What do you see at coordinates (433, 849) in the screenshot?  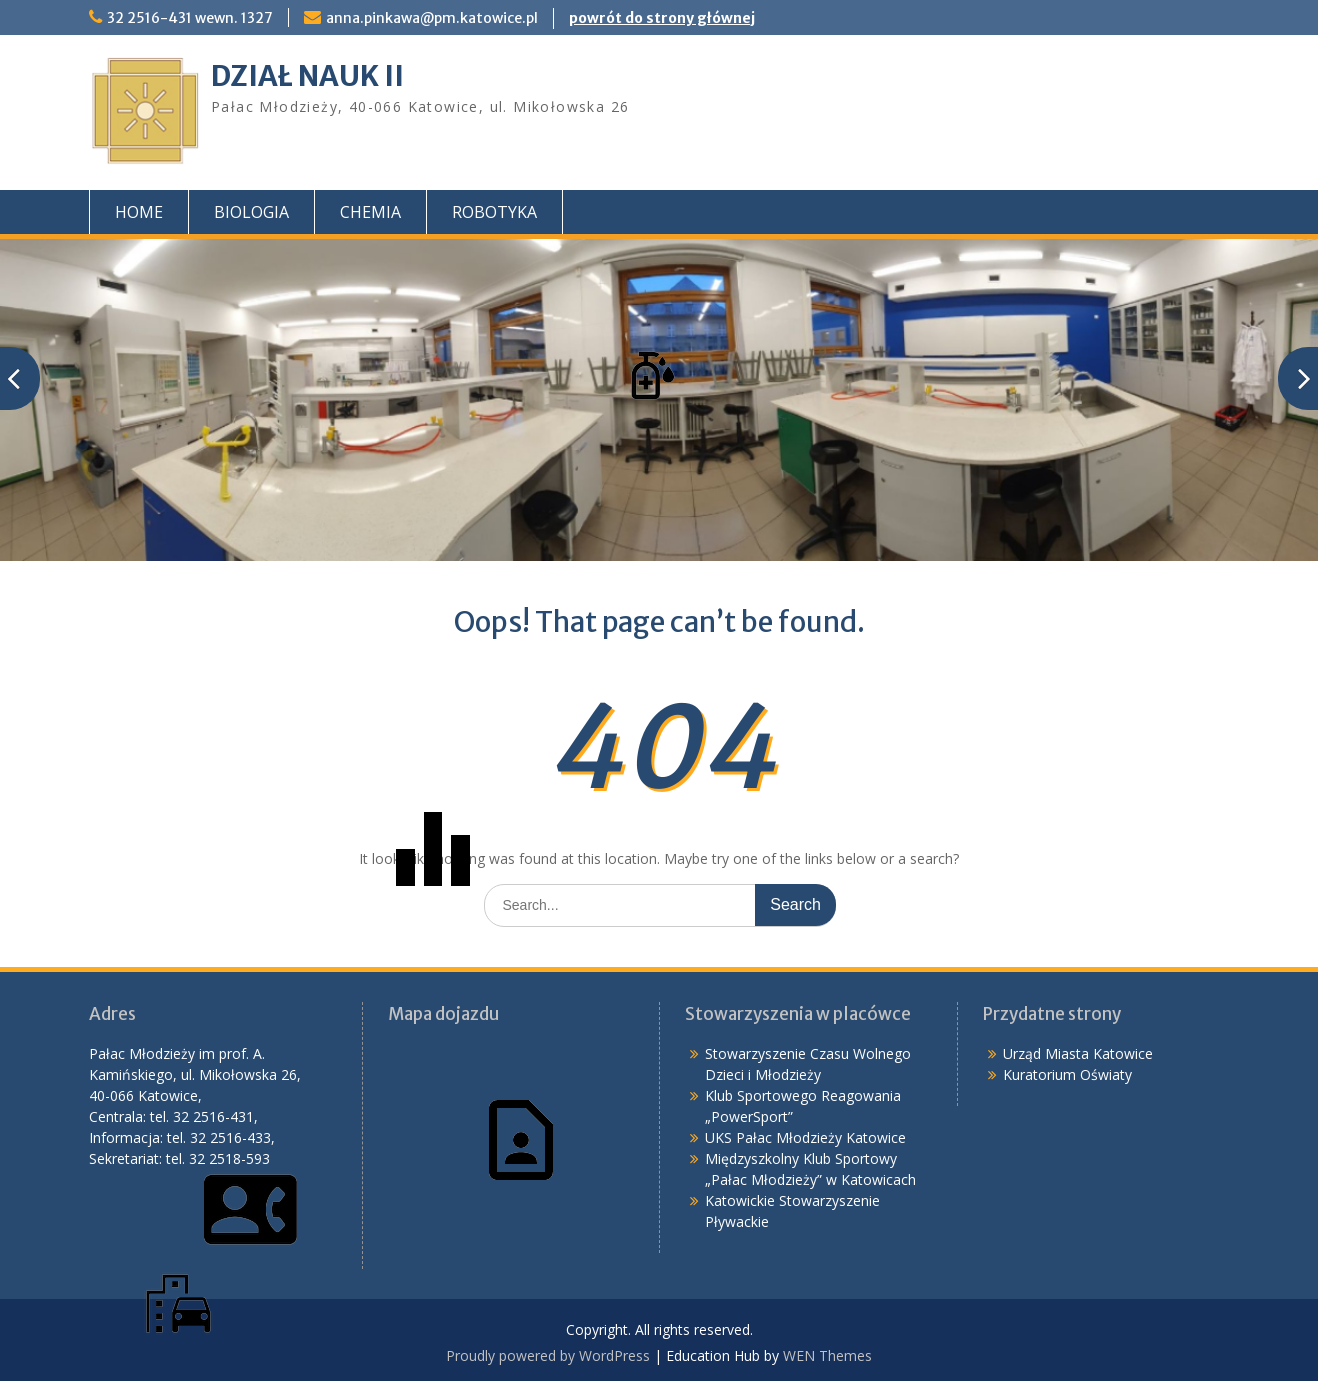 I see `adjust audio equalizer settings` at bounding box center [433, 849].